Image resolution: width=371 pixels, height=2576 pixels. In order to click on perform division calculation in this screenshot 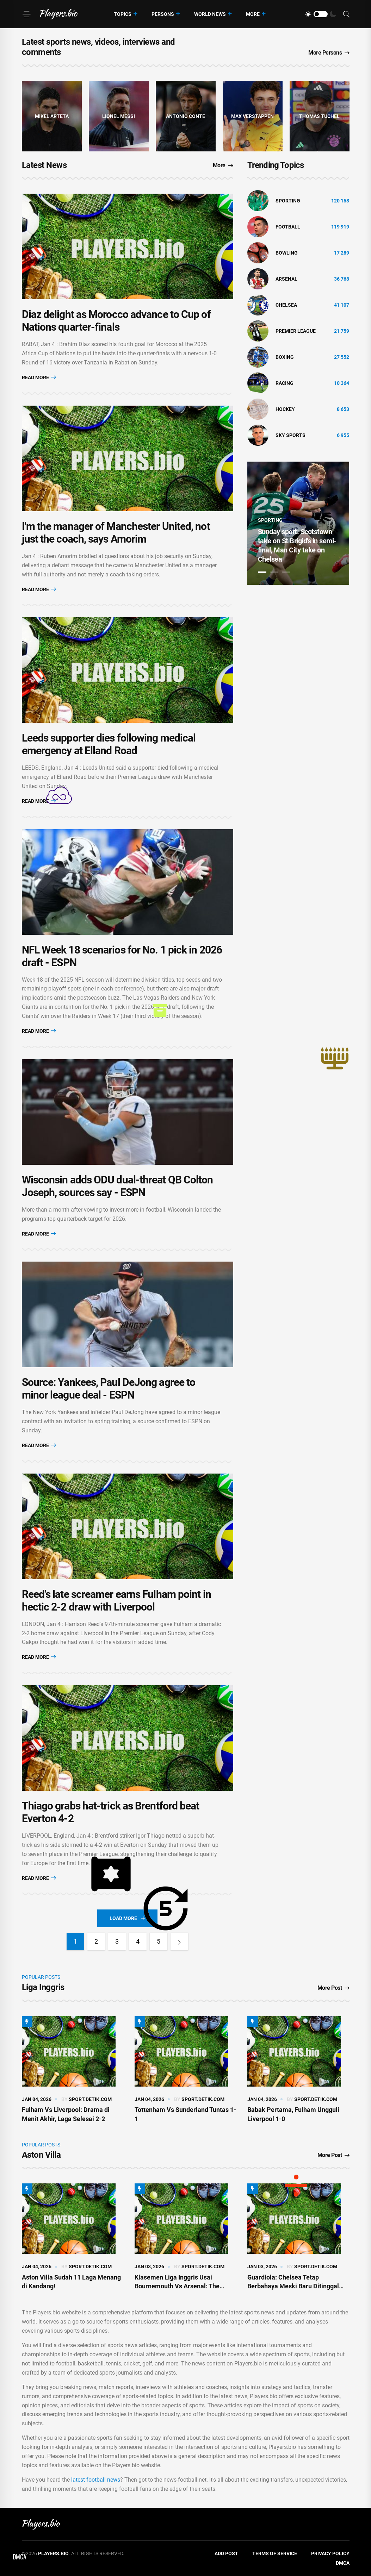, I will do `click(296, 2186)`.